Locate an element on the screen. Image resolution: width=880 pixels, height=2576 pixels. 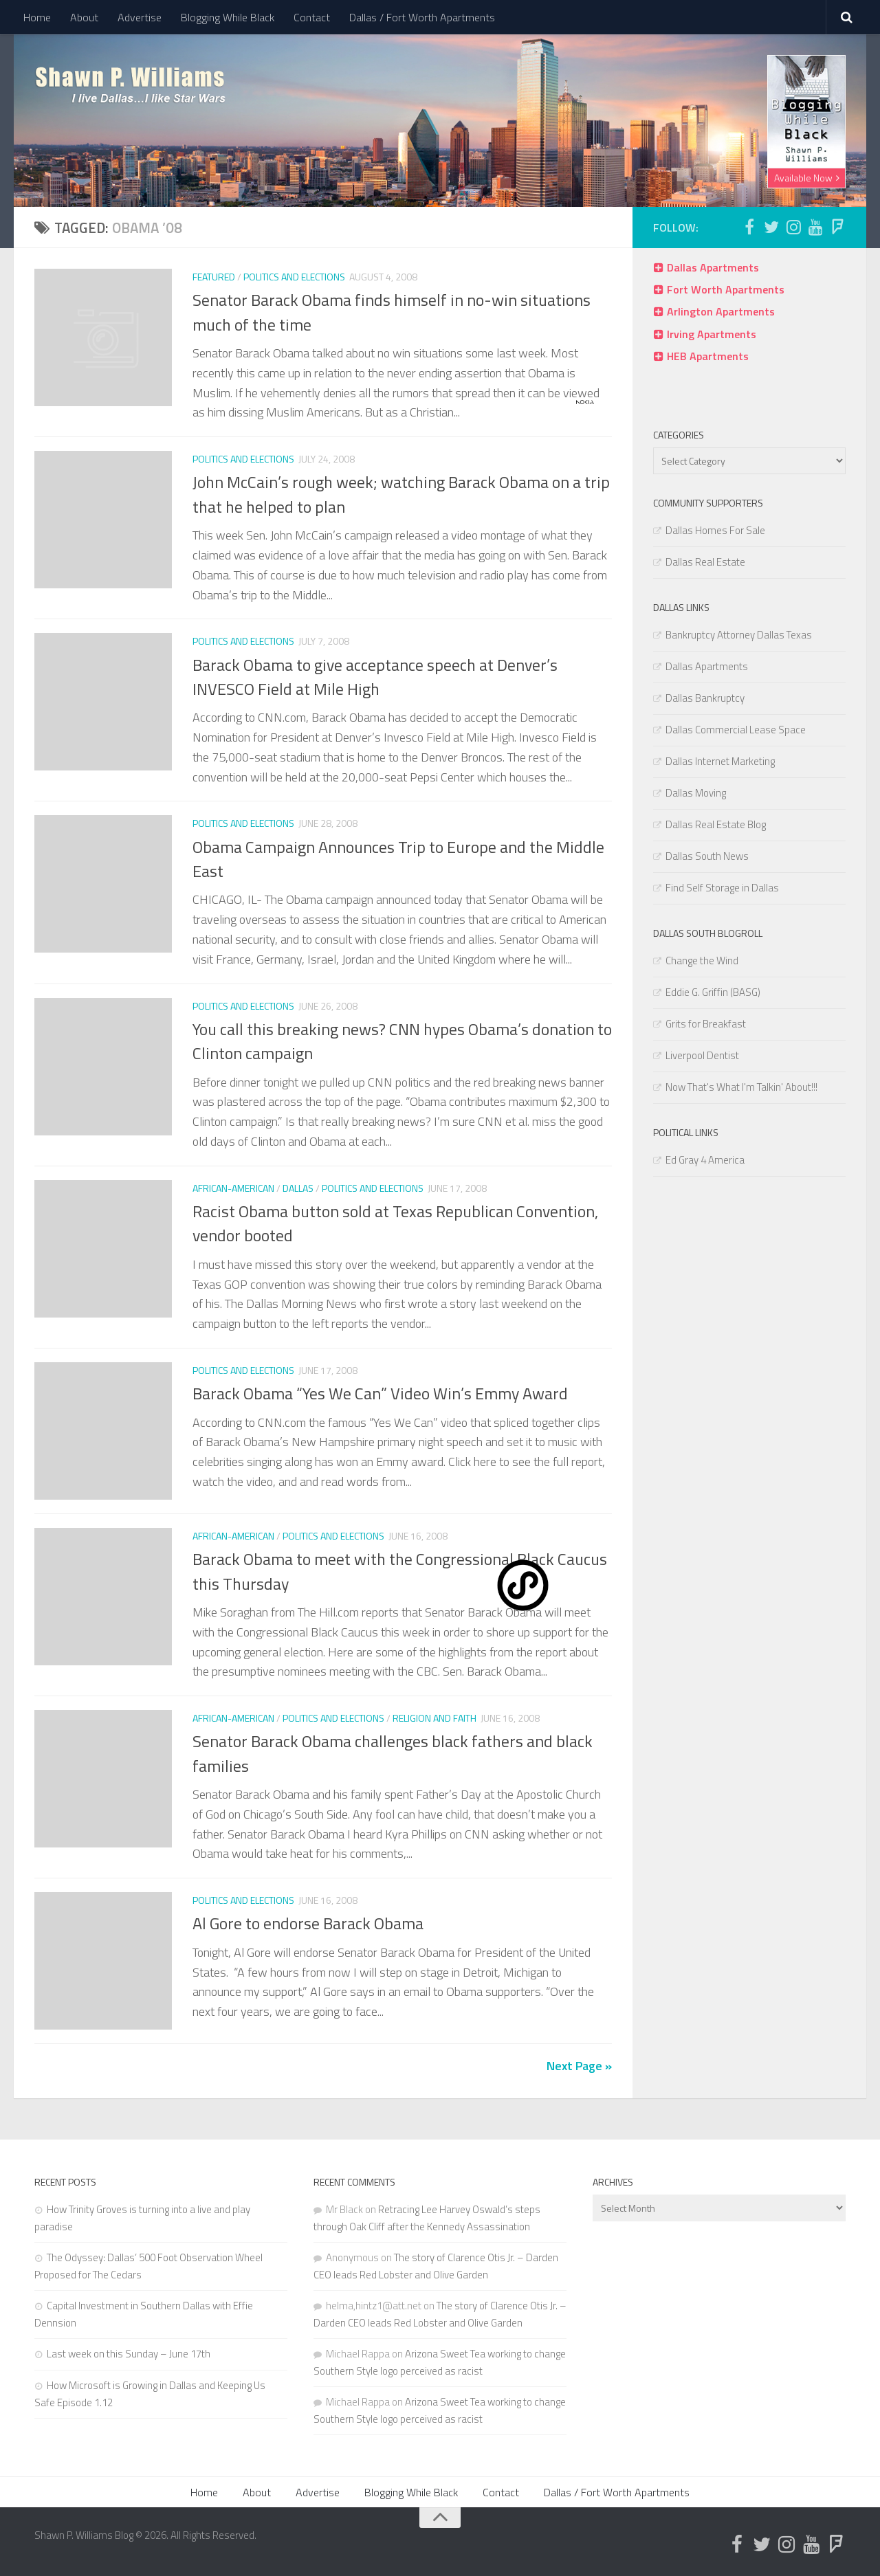
open a mini program or lightweight app is located at coordinates (522, 1585).